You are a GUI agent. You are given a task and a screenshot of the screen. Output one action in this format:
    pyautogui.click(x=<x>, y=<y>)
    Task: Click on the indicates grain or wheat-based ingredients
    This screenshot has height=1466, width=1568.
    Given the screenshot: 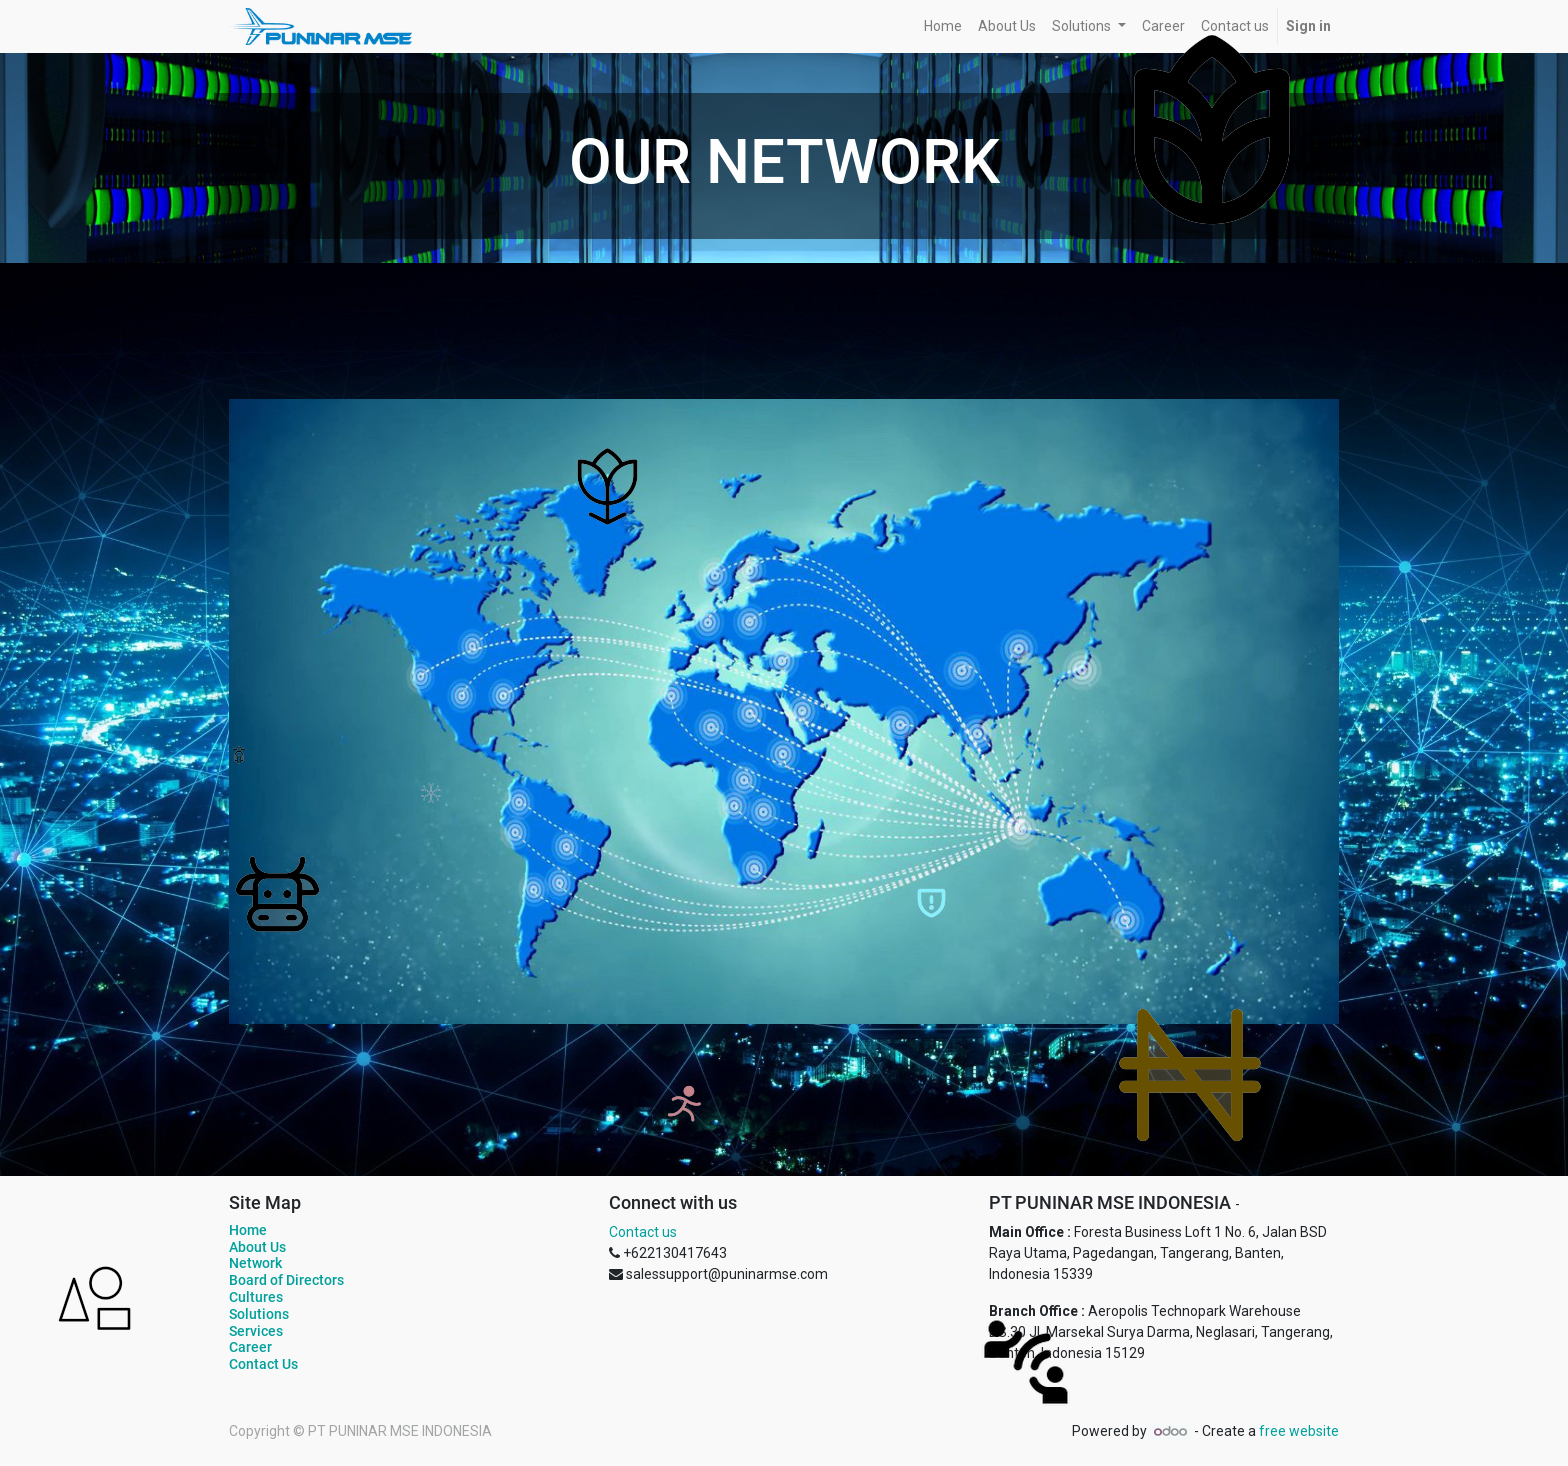 What is the action you would take?
    pyautogui.click(x=1212, y=133)
    